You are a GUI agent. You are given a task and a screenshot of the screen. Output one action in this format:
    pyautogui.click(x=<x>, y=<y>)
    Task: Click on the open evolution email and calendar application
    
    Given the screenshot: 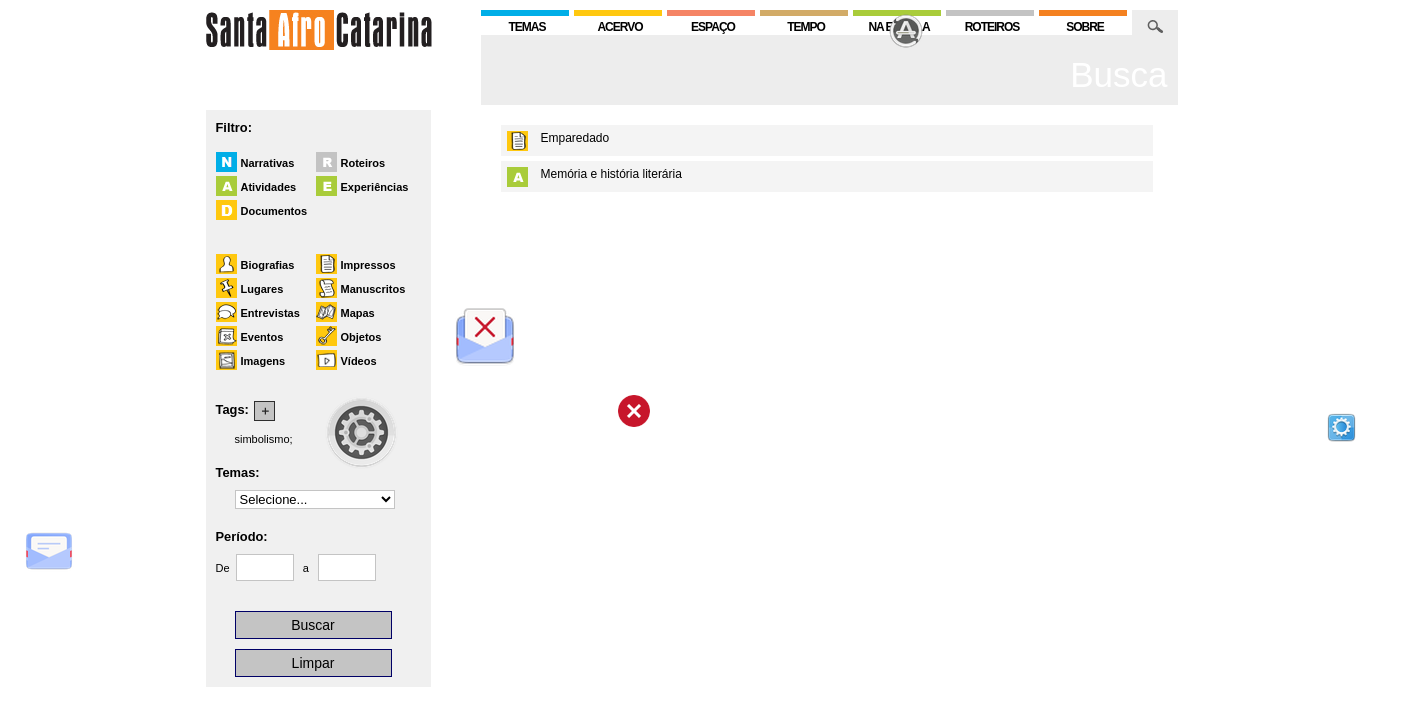 What is the action you would take?
    pyautogui.click(x=49, y=551)
    